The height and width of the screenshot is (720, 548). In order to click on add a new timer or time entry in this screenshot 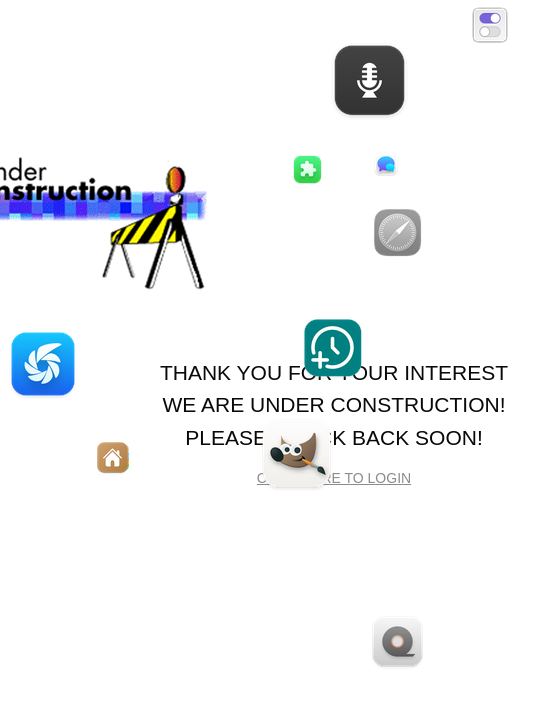, I will do `click(332, 347)`.